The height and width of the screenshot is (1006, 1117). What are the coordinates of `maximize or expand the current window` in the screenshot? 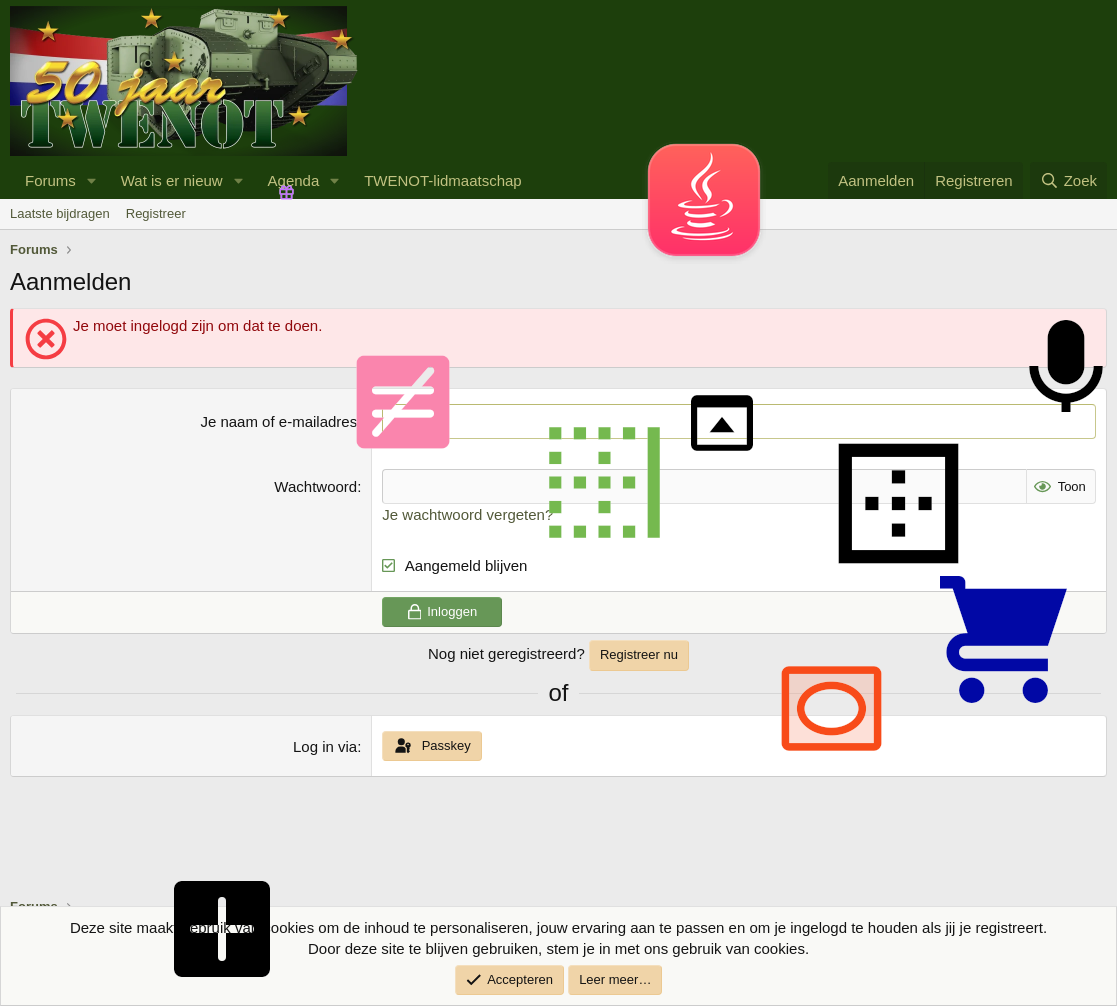 It's located at (722, 423).